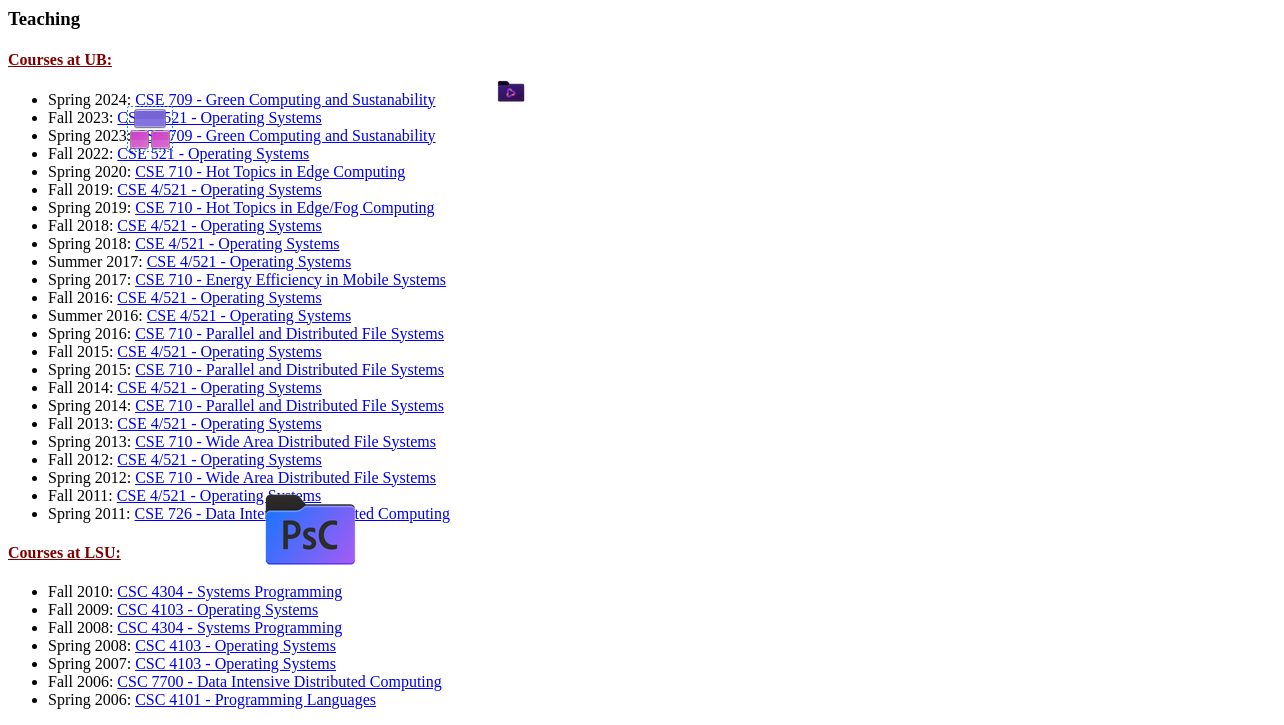 This screenshot has height=725, width=1284. What do you see at coordinates (150, 129) in the screenshot?
I see `select all items in the current view` at bounding box center [150, 129].